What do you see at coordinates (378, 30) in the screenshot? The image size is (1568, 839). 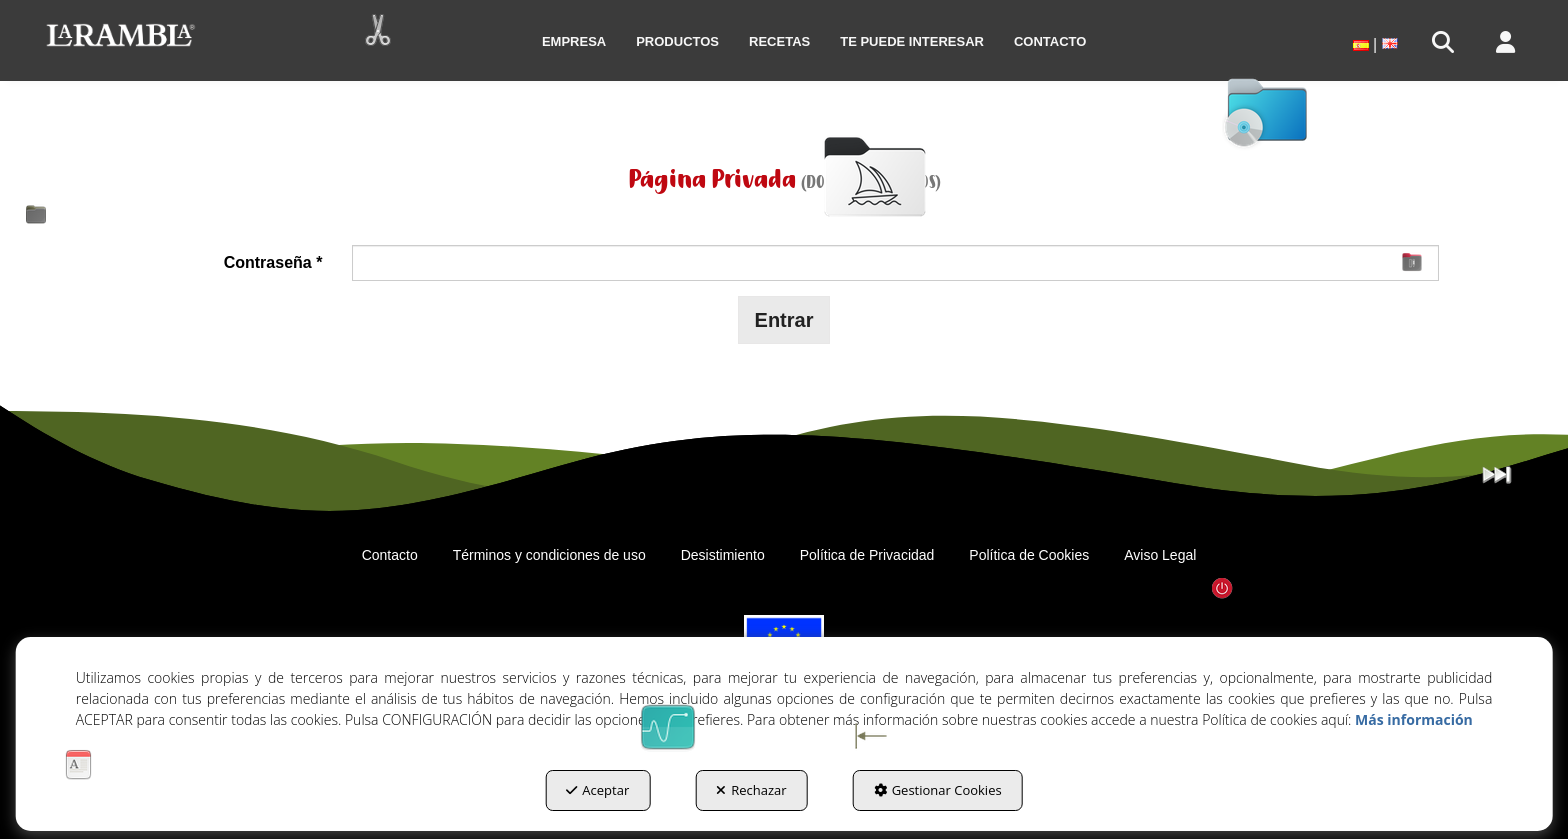 I see `cut selected content to clipboard` at bounding box center [378, 30].